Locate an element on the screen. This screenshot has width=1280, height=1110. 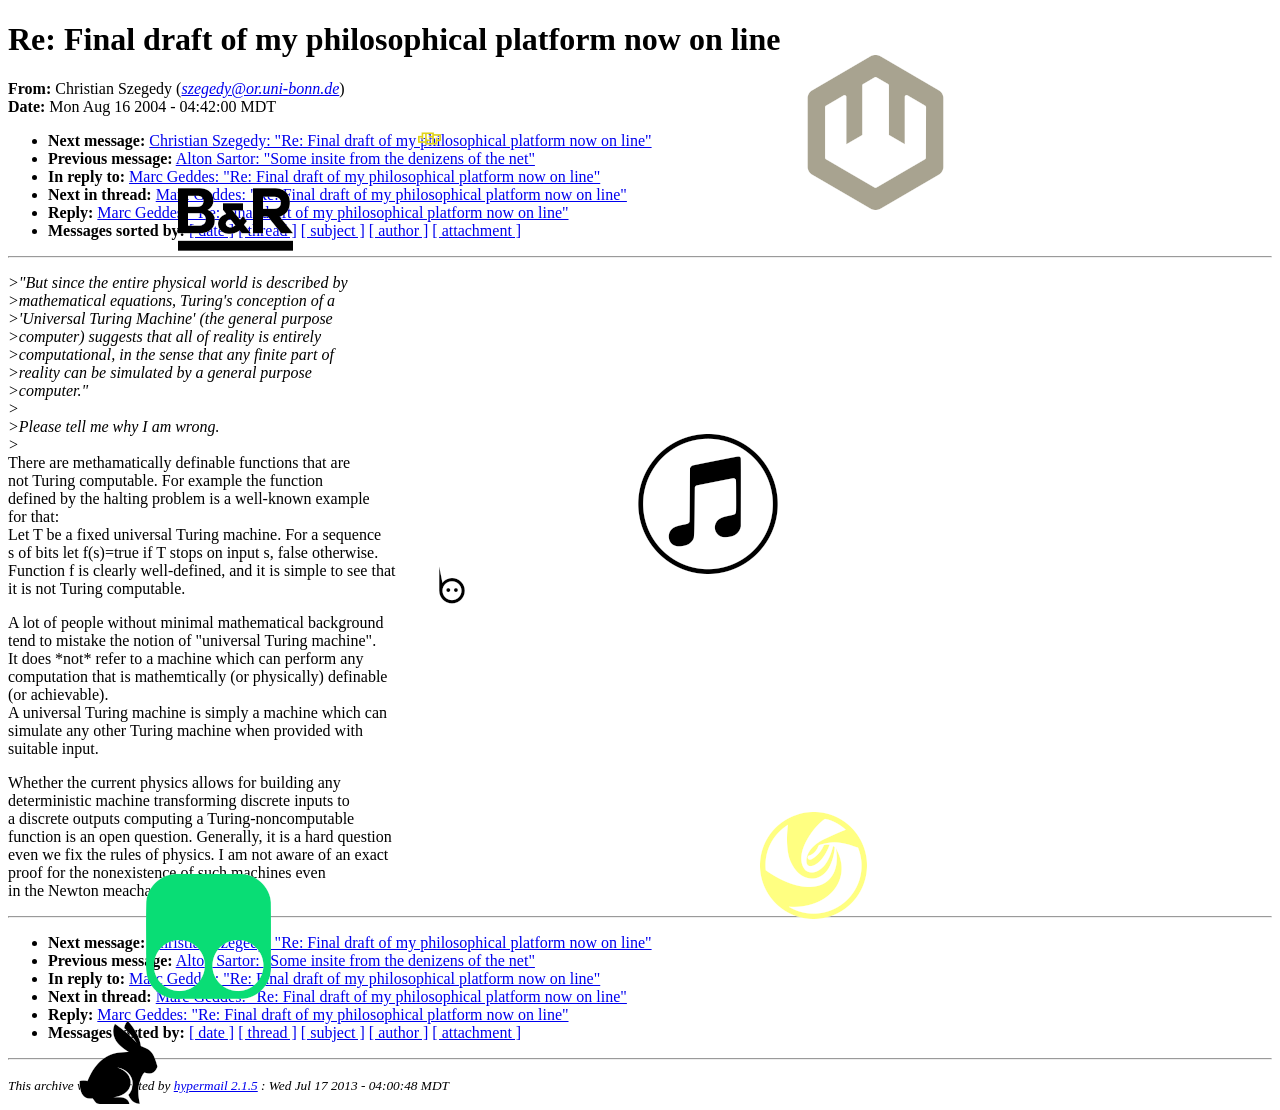
jsr (javascript registry) logo is located at coordinates (429, 138).